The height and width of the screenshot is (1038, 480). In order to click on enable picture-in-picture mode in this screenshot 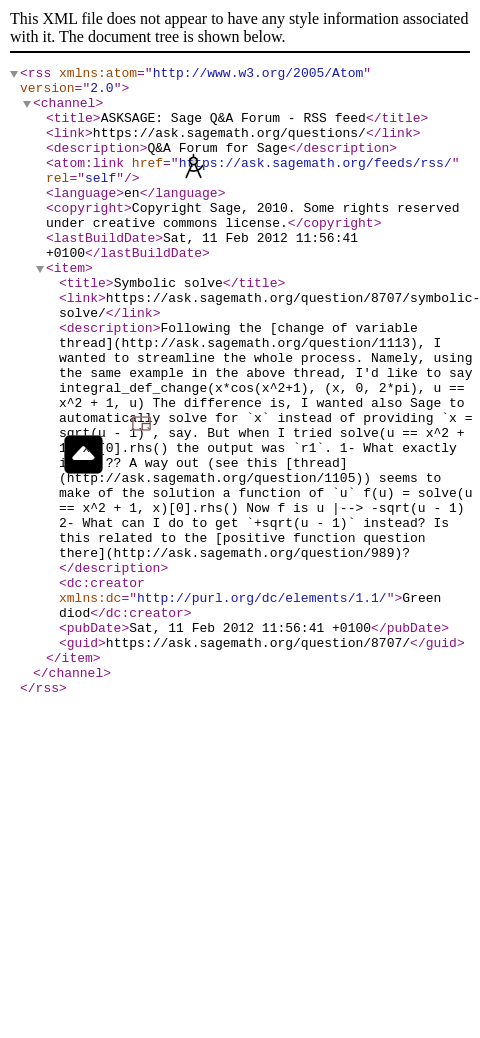, I will do `click(141, 423)`.